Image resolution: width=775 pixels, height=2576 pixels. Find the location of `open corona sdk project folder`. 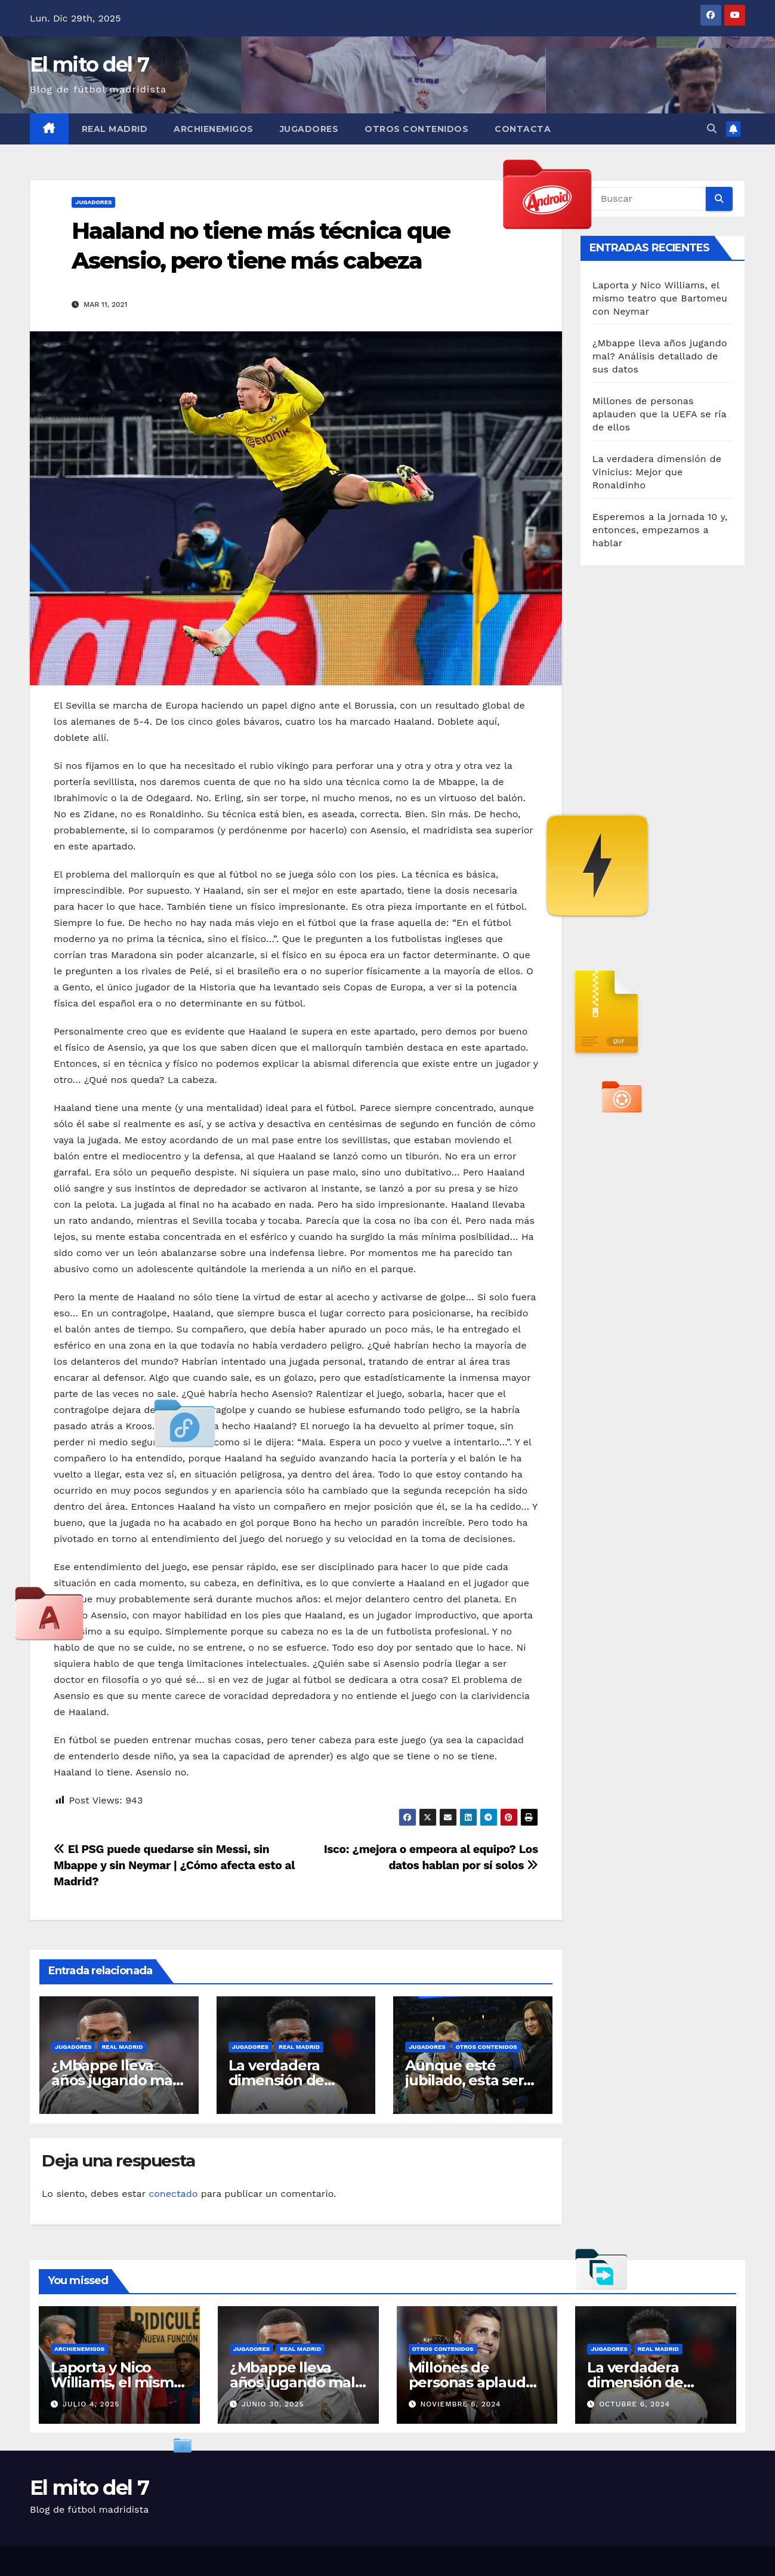

open corona sdk project folder is located at coordinates (622, 1098).